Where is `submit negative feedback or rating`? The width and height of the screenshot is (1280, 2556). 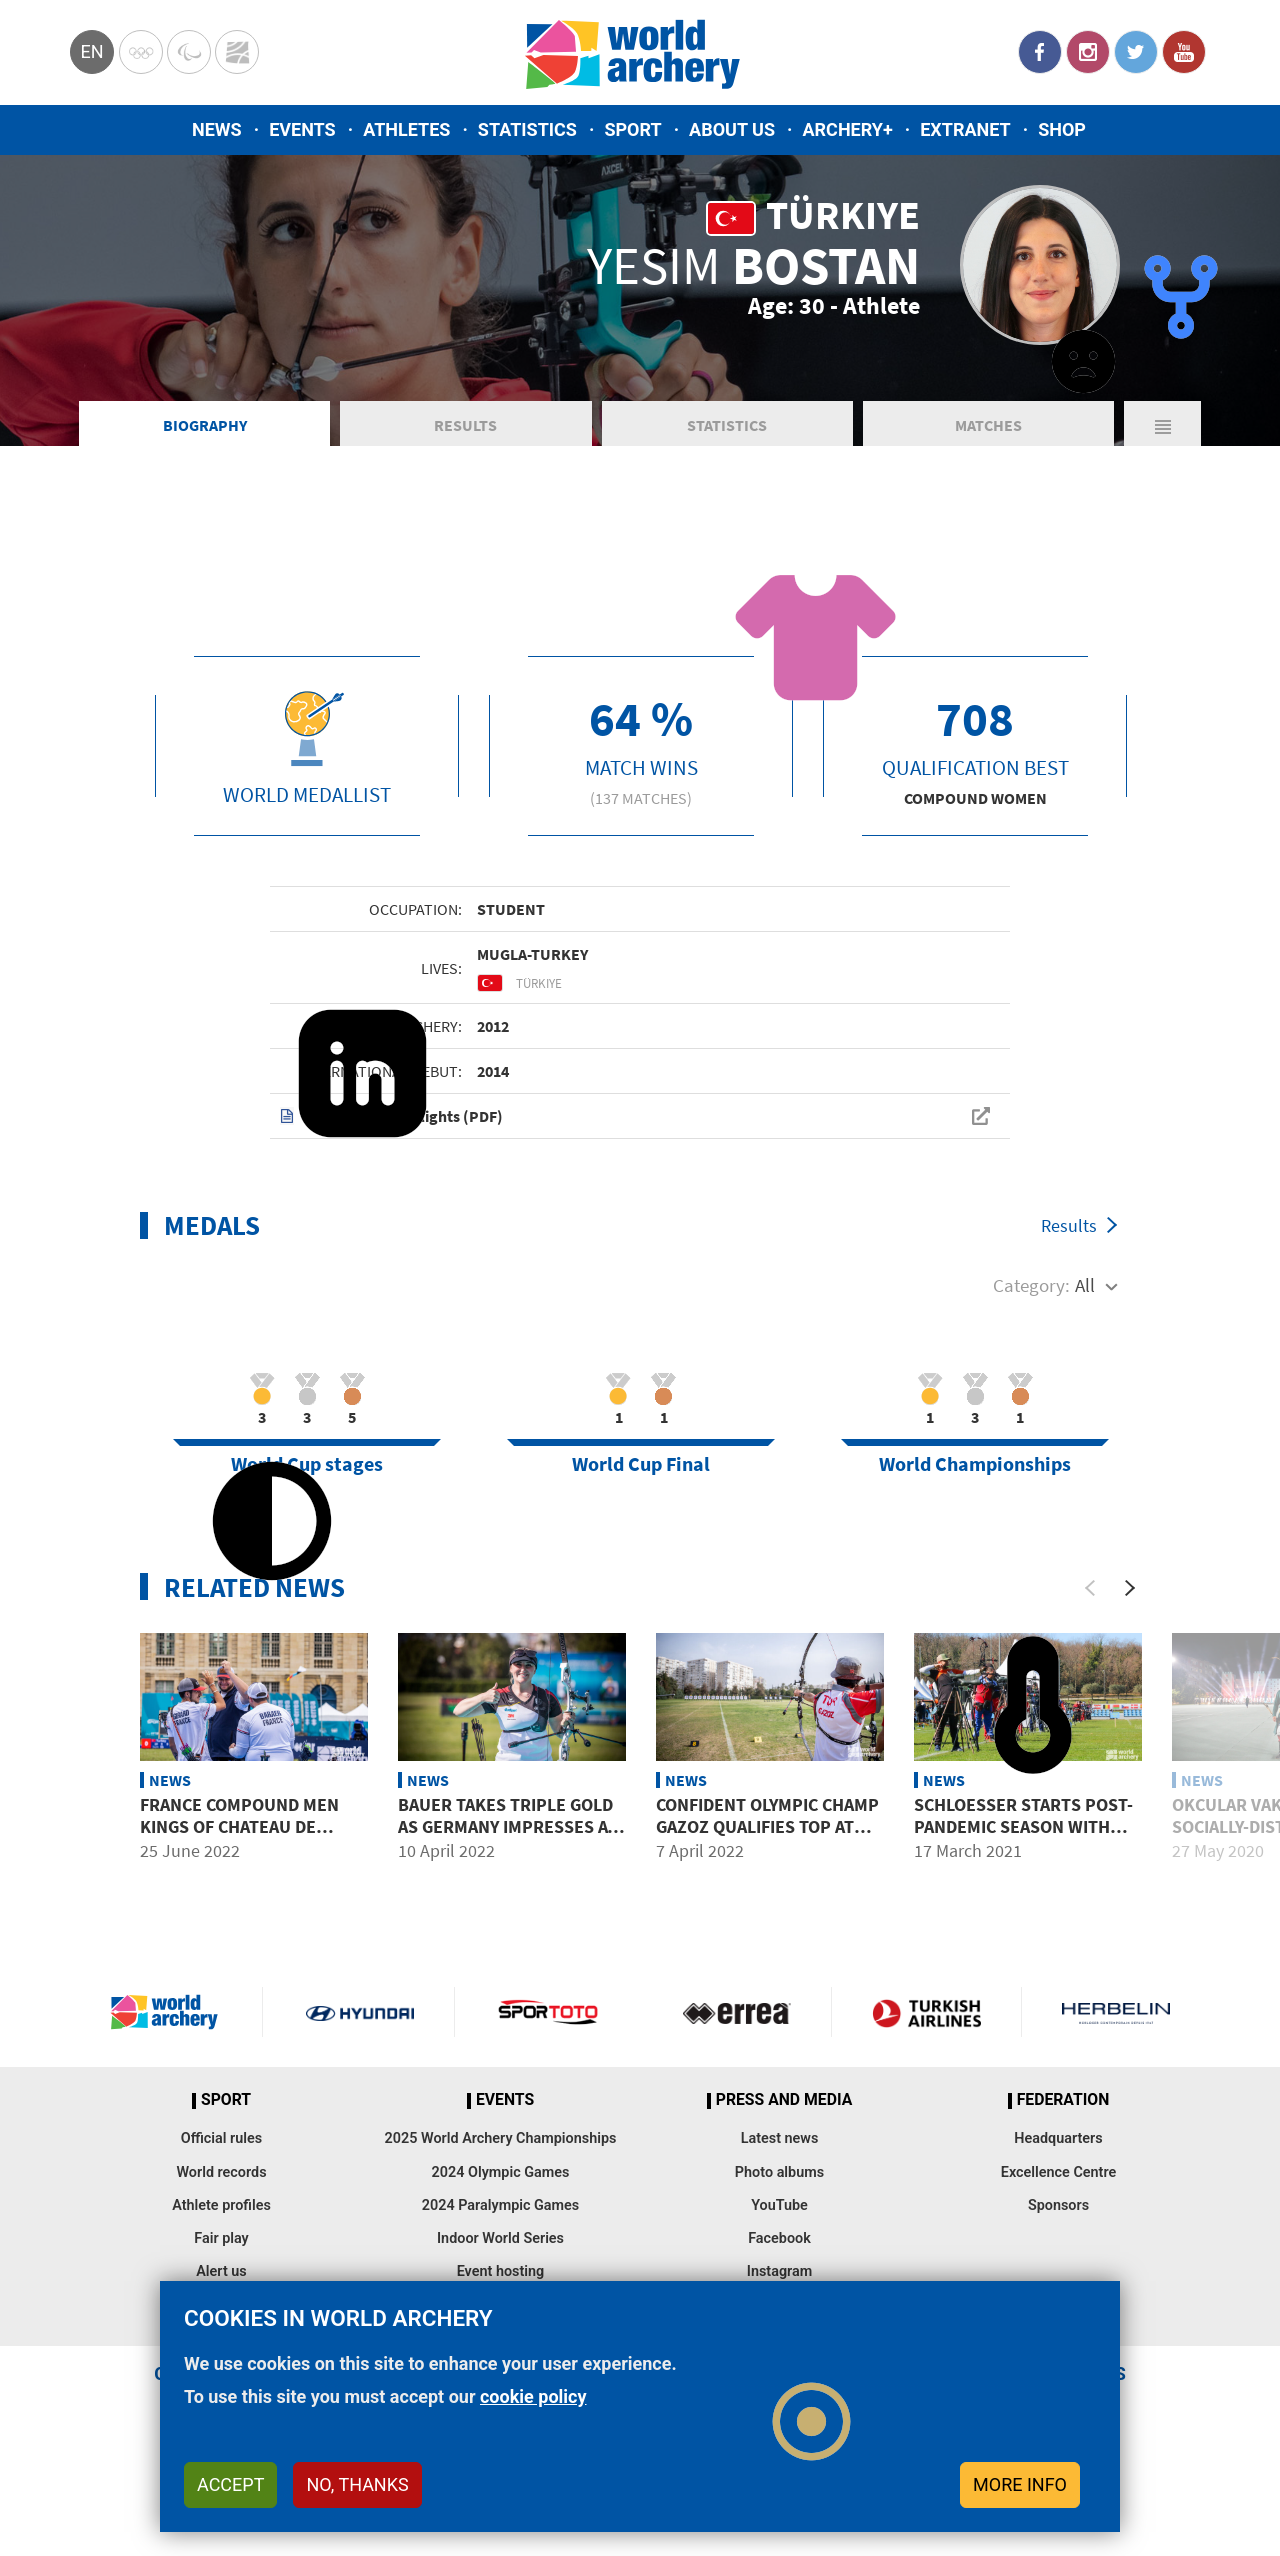 submit negative feedback or rating is located at coordinates (1083, 361).